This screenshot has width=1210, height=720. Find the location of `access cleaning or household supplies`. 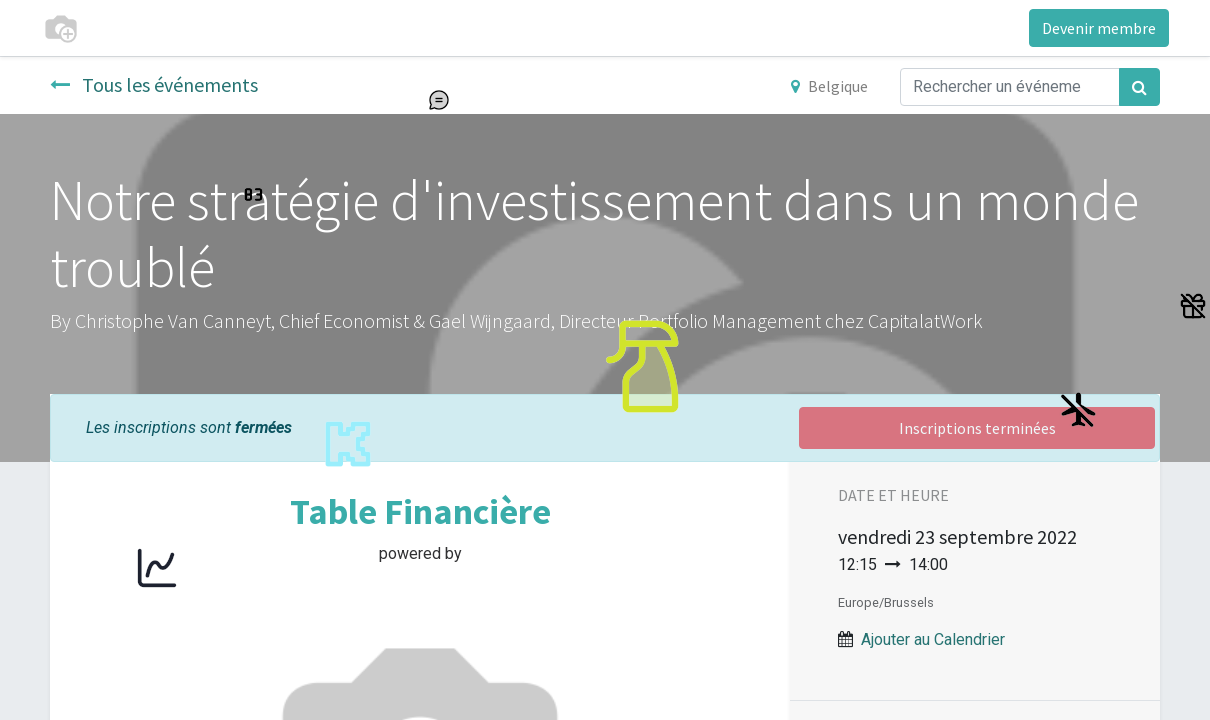

access cleaning or household supplies is located at coordinates (645, 366).